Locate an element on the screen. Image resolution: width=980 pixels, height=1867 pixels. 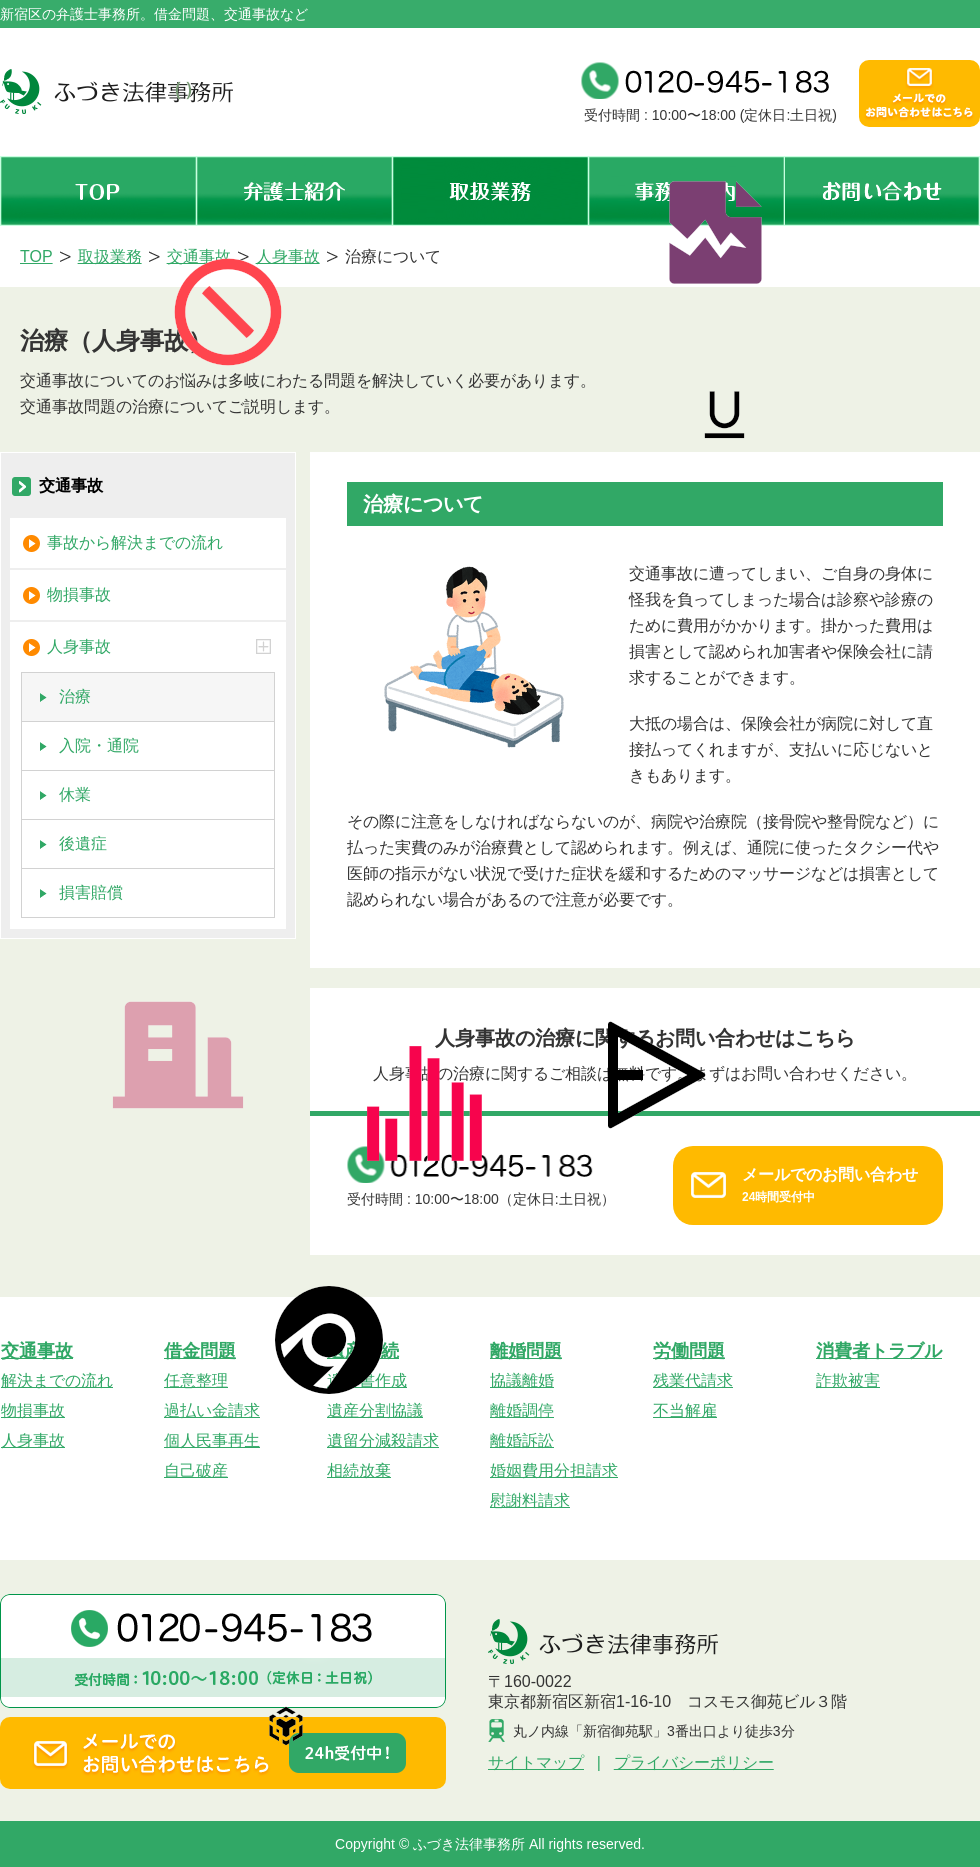
visit AppVeyor CI/CD platform is located at coordinates (329, 1340).